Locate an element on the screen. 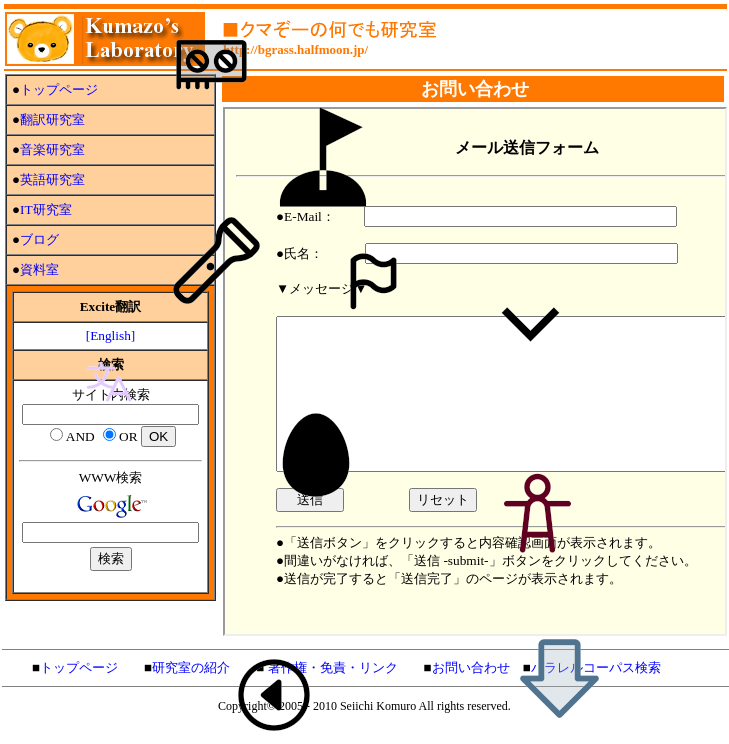 The image size is (729, 744). indicates egg or egg-containing ingredient is located at coordinates (316, 455).